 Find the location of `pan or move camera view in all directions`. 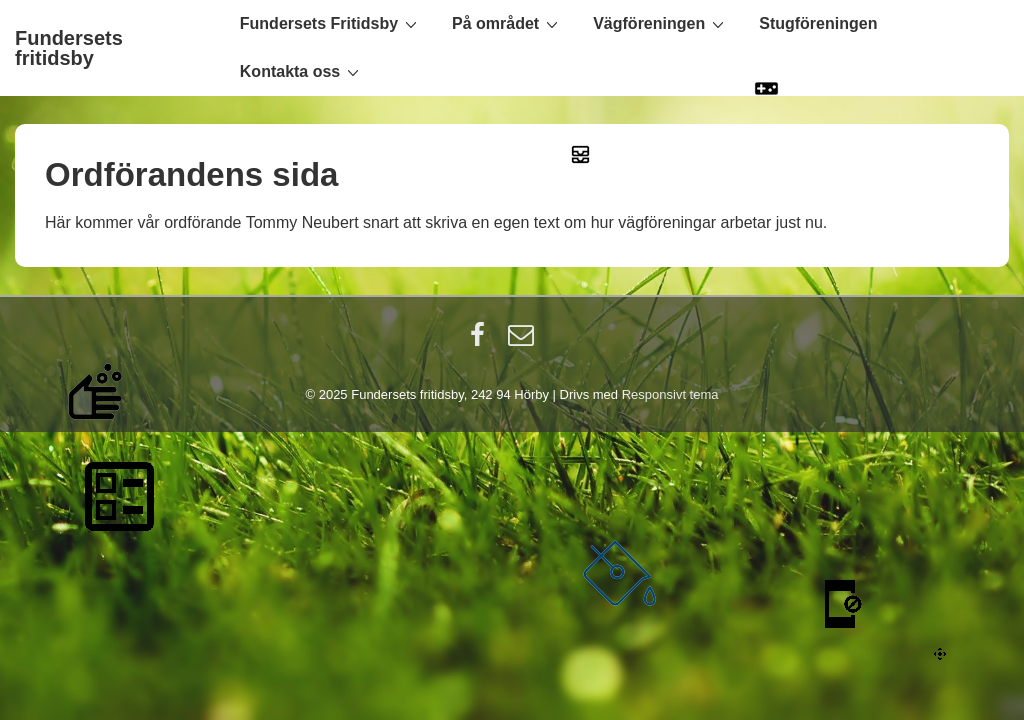

pan or move camera view in all directions is located at coordinates (940, 654).